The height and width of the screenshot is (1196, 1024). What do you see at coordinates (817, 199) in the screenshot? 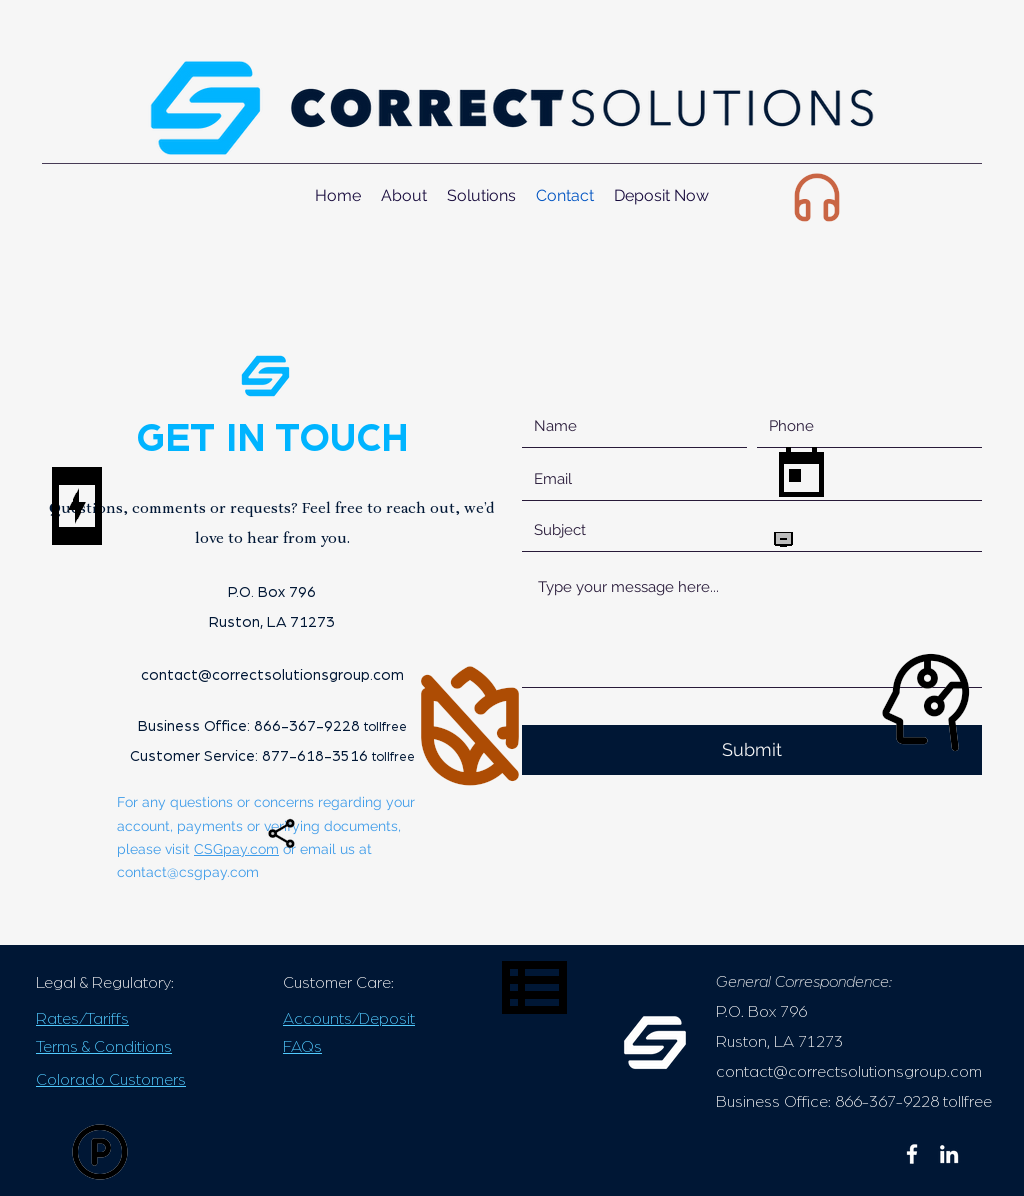
I see `access audio or music playback` at bounding box center [817, 199].